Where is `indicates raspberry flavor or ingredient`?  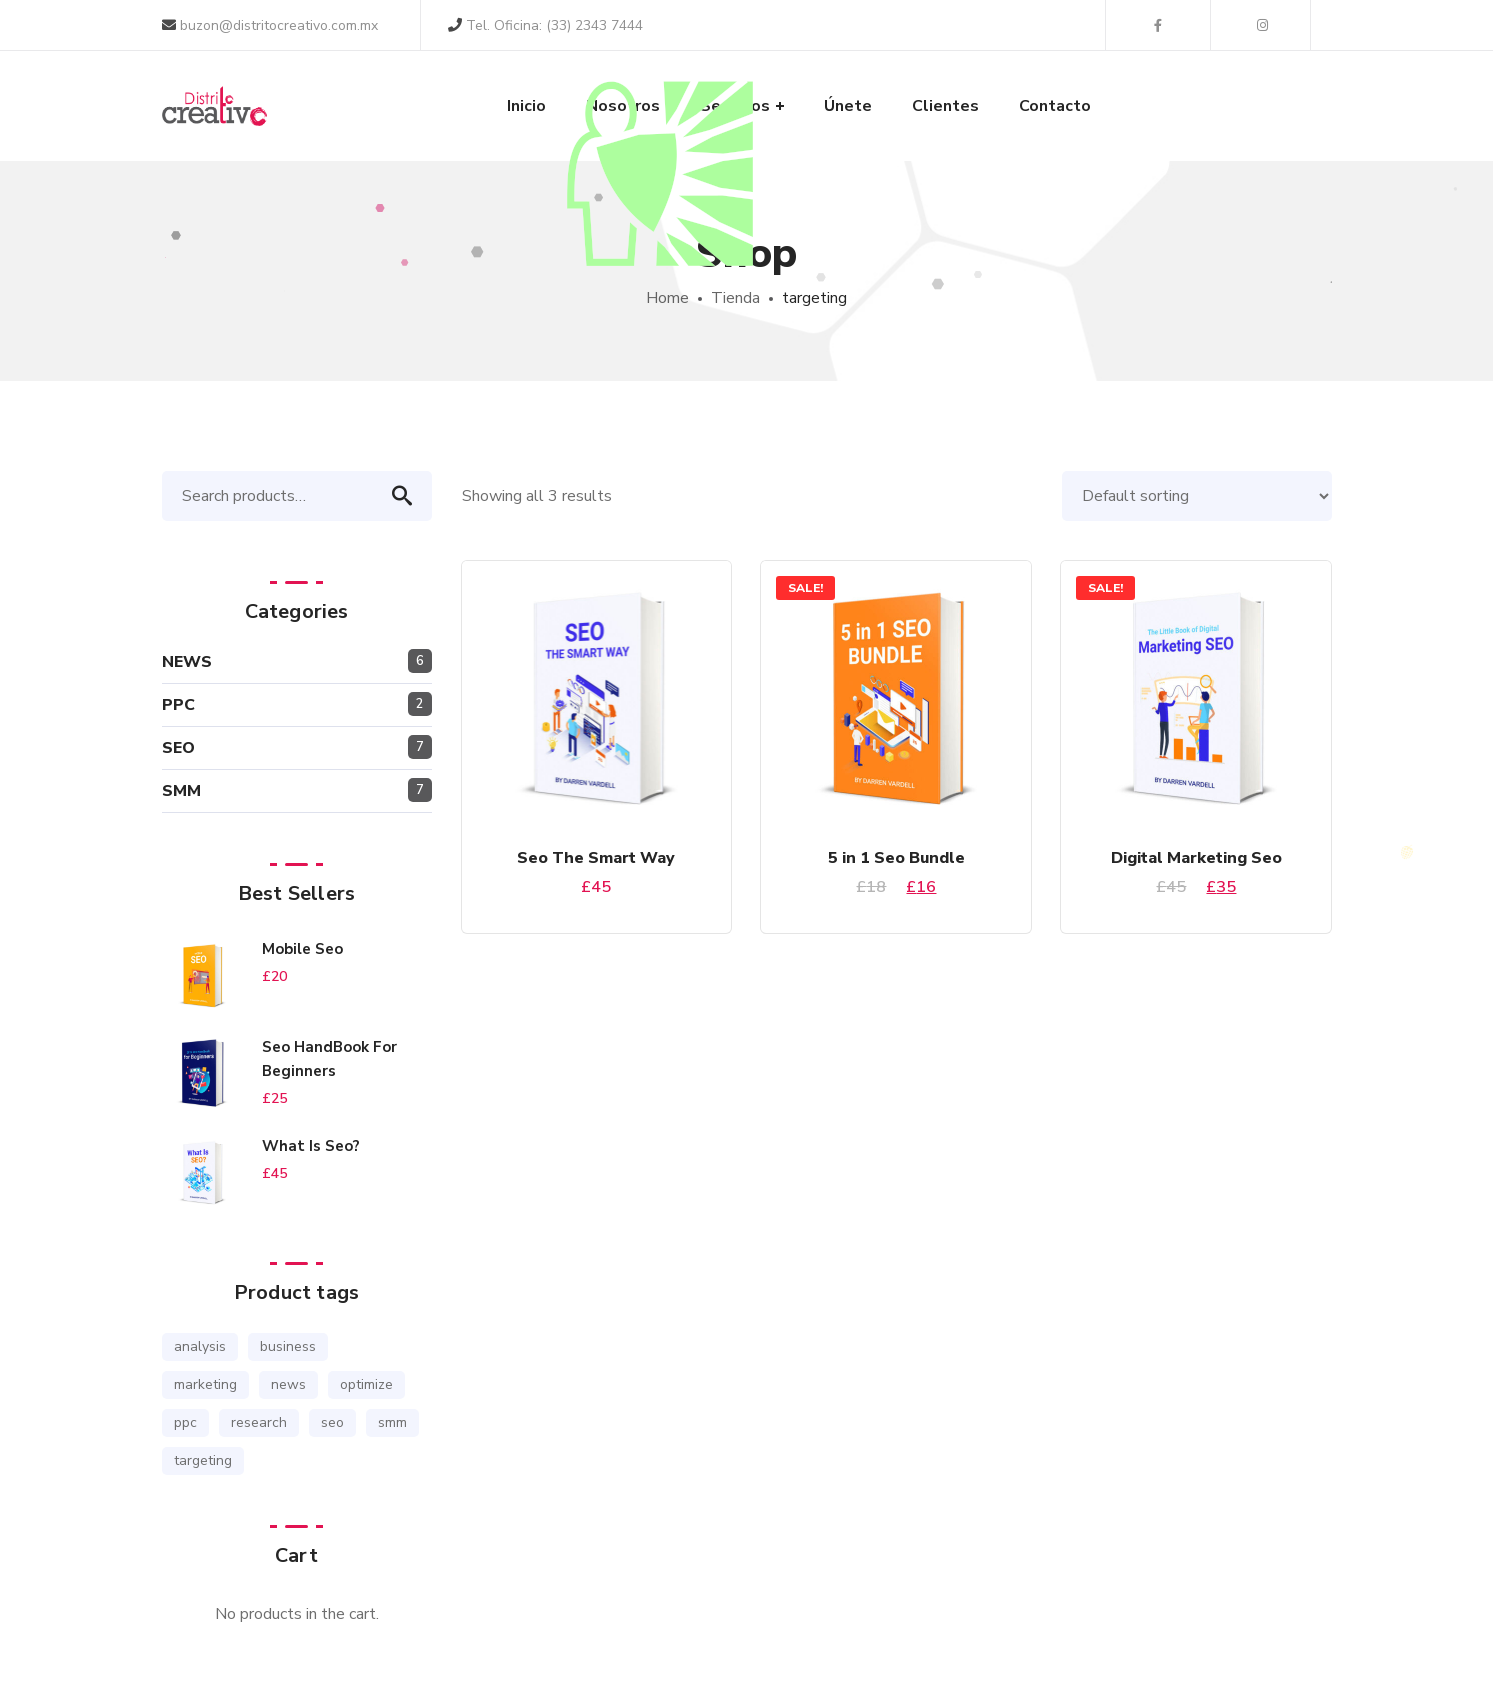
indicates raspberry flavor or ingredient is located at coordinates (1407, 852).